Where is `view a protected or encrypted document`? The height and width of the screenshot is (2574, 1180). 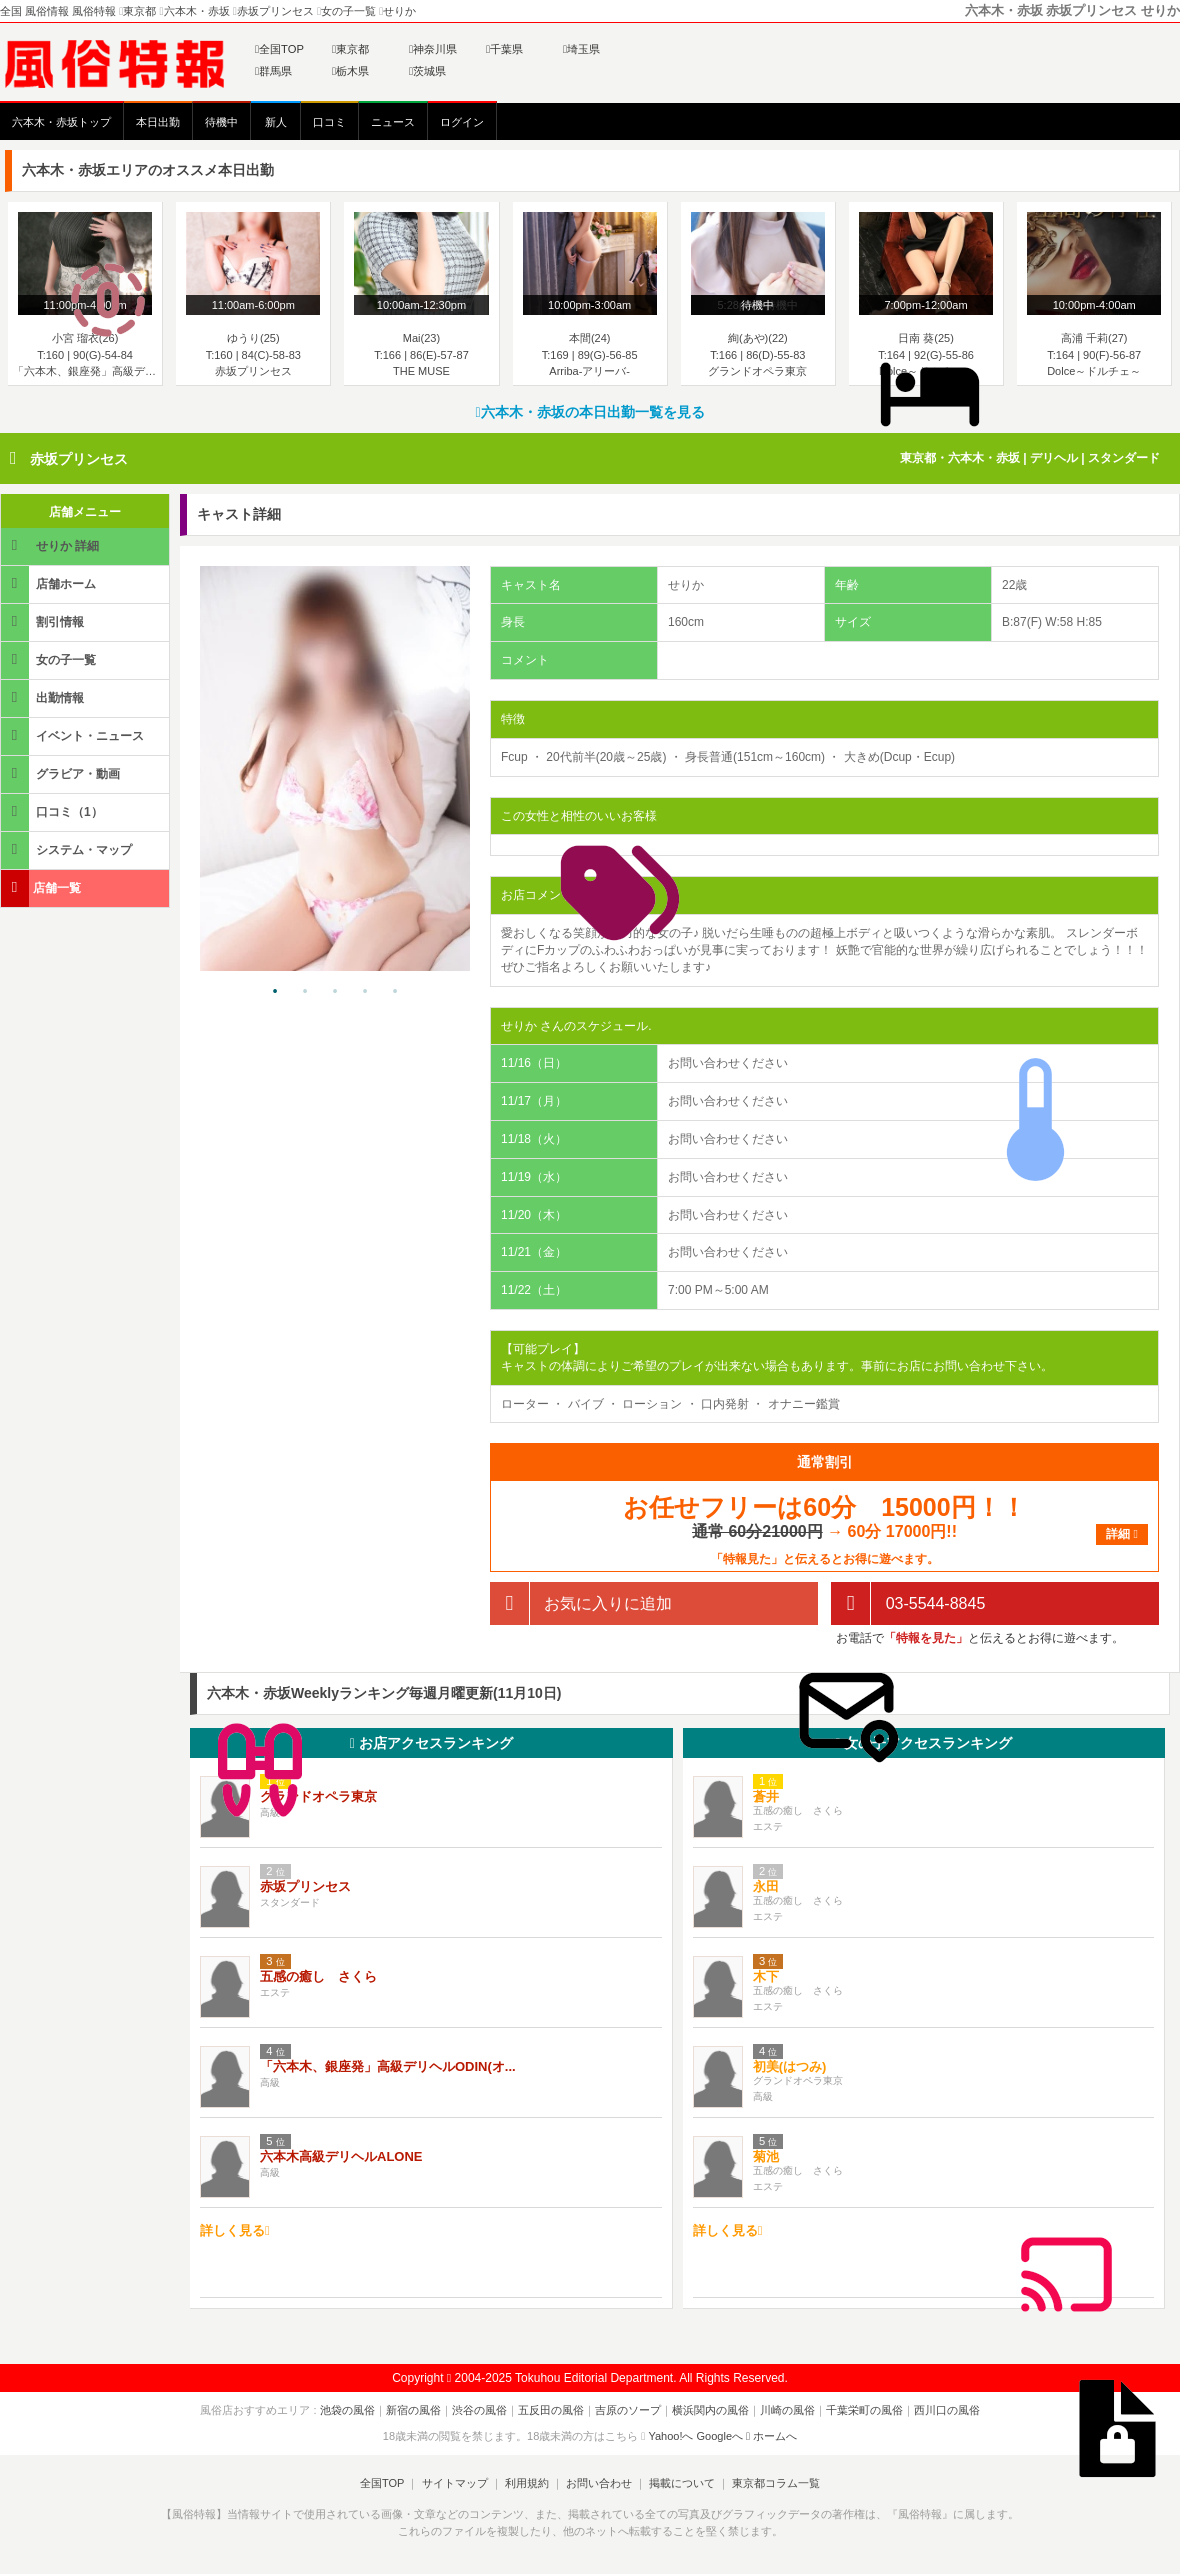
view a protected or encrypted document is located at coordinates (1117, 2428).